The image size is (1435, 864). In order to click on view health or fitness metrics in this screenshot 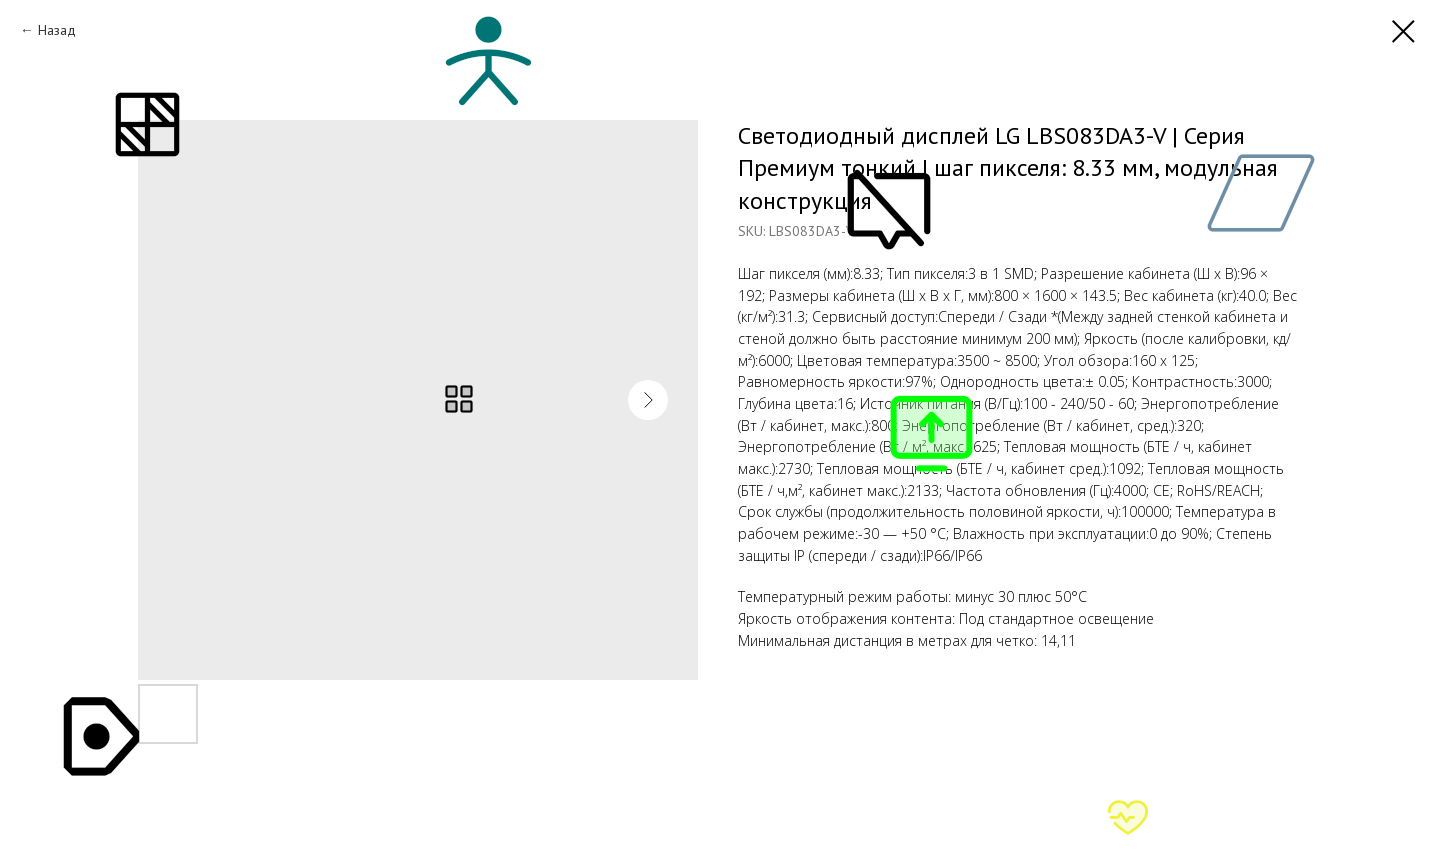, I will do `click(1128, 816)`.